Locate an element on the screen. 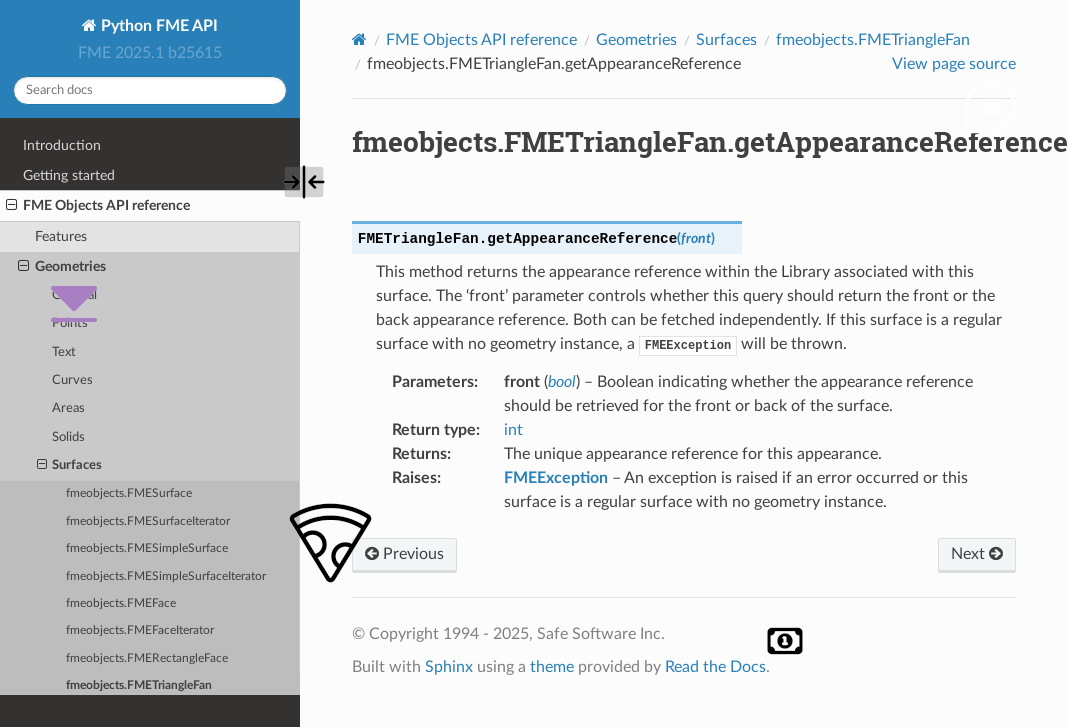 The width and height of the screenshot is (1068, 727). collapse or minimize a panel horizontally is located at coordinates (304, 182).